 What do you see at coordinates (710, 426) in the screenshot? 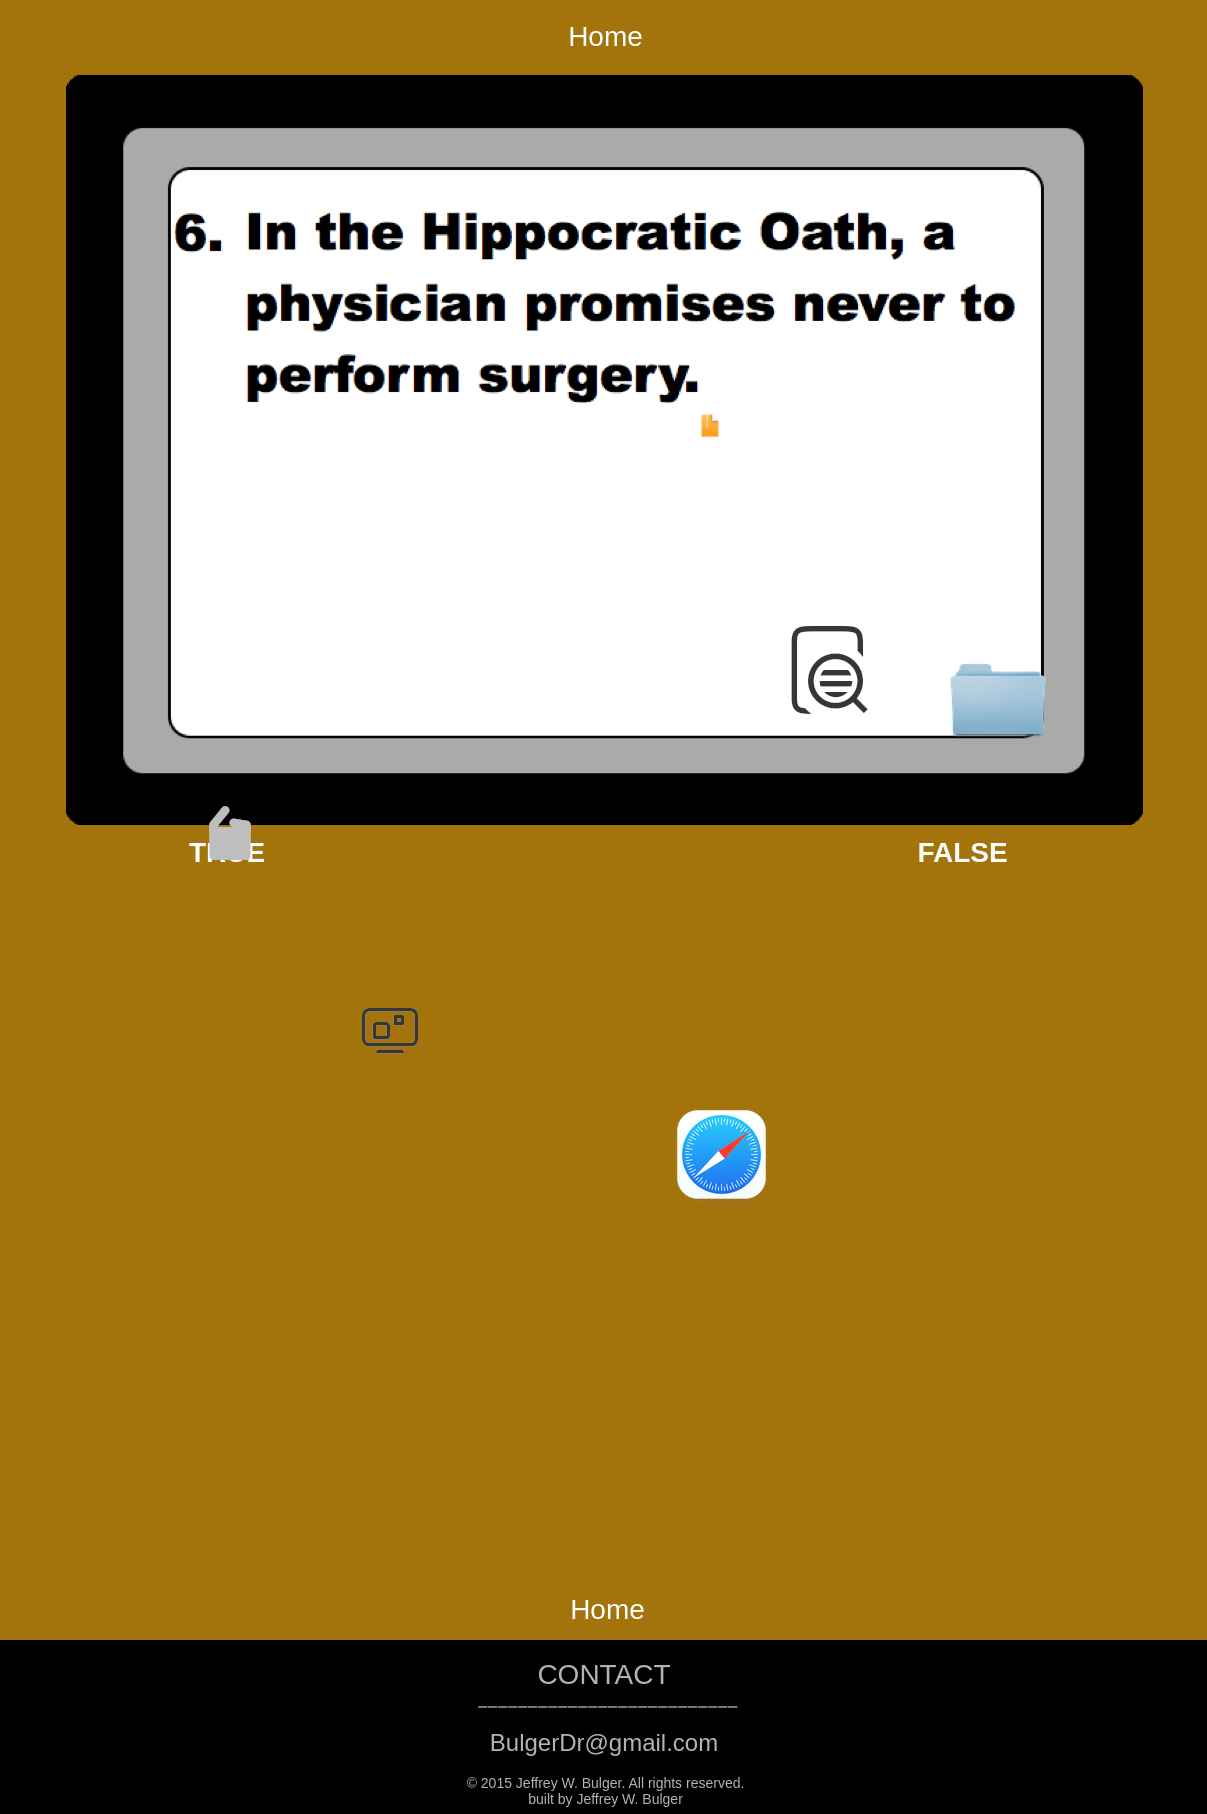
I see `compressed tar archive file (.tar.lzma)` at bounding box center [710, 426].